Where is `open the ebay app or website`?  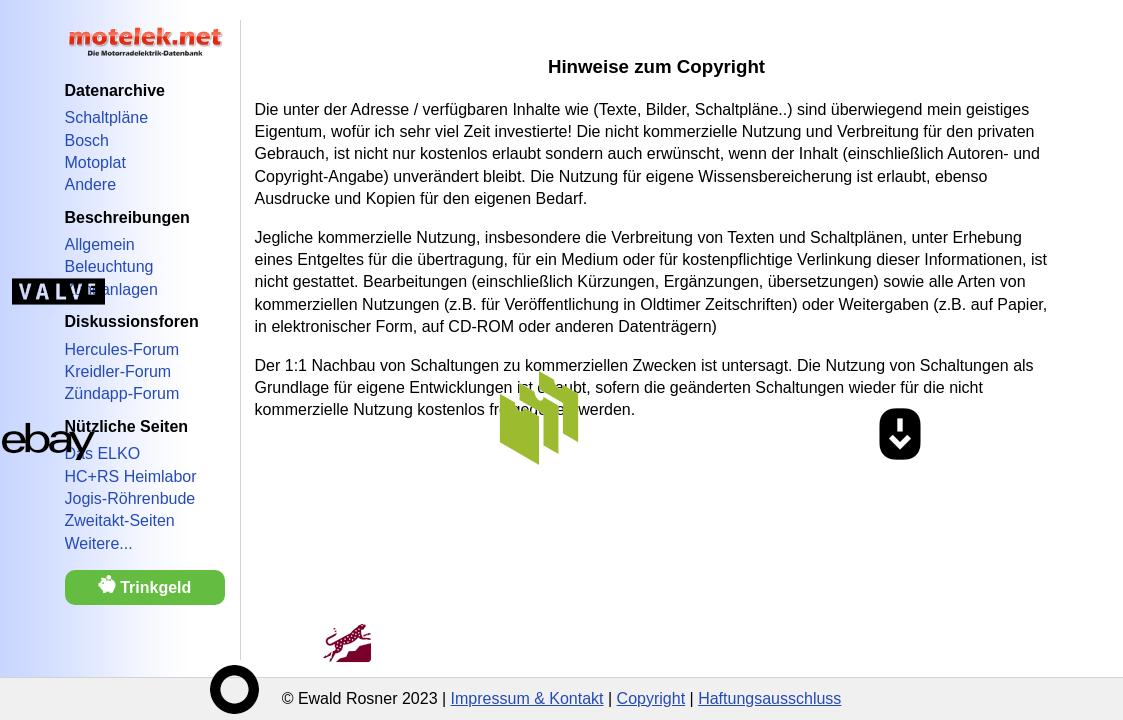
open the ebay app or website is located at coordinates (48, 441).